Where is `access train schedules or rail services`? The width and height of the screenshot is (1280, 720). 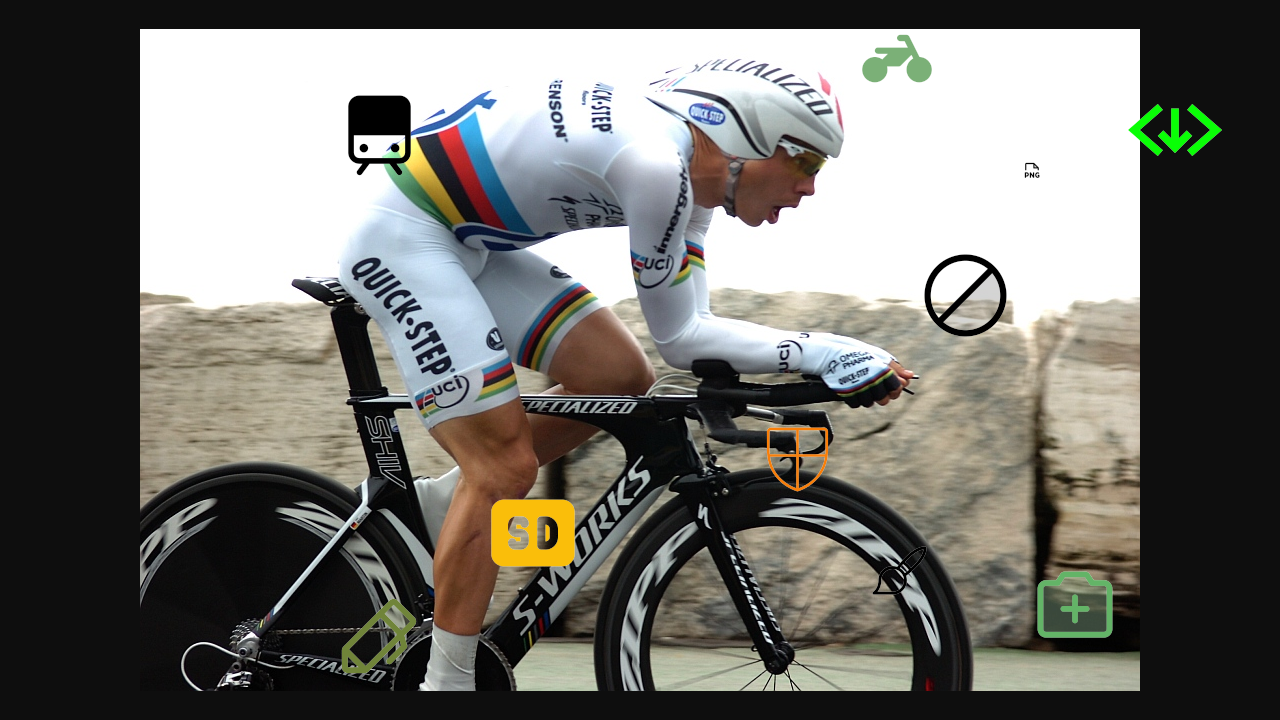 access train schedules or rail services is located at coordinates (379, 132).